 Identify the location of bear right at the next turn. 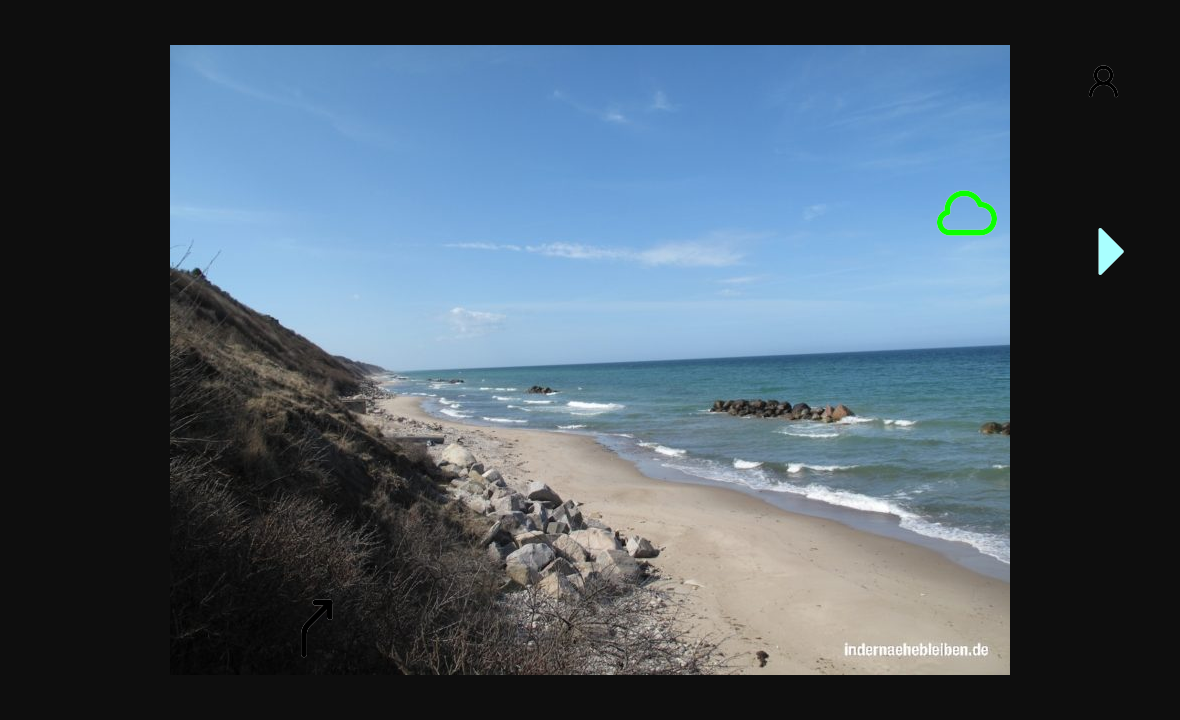
(315, 628).